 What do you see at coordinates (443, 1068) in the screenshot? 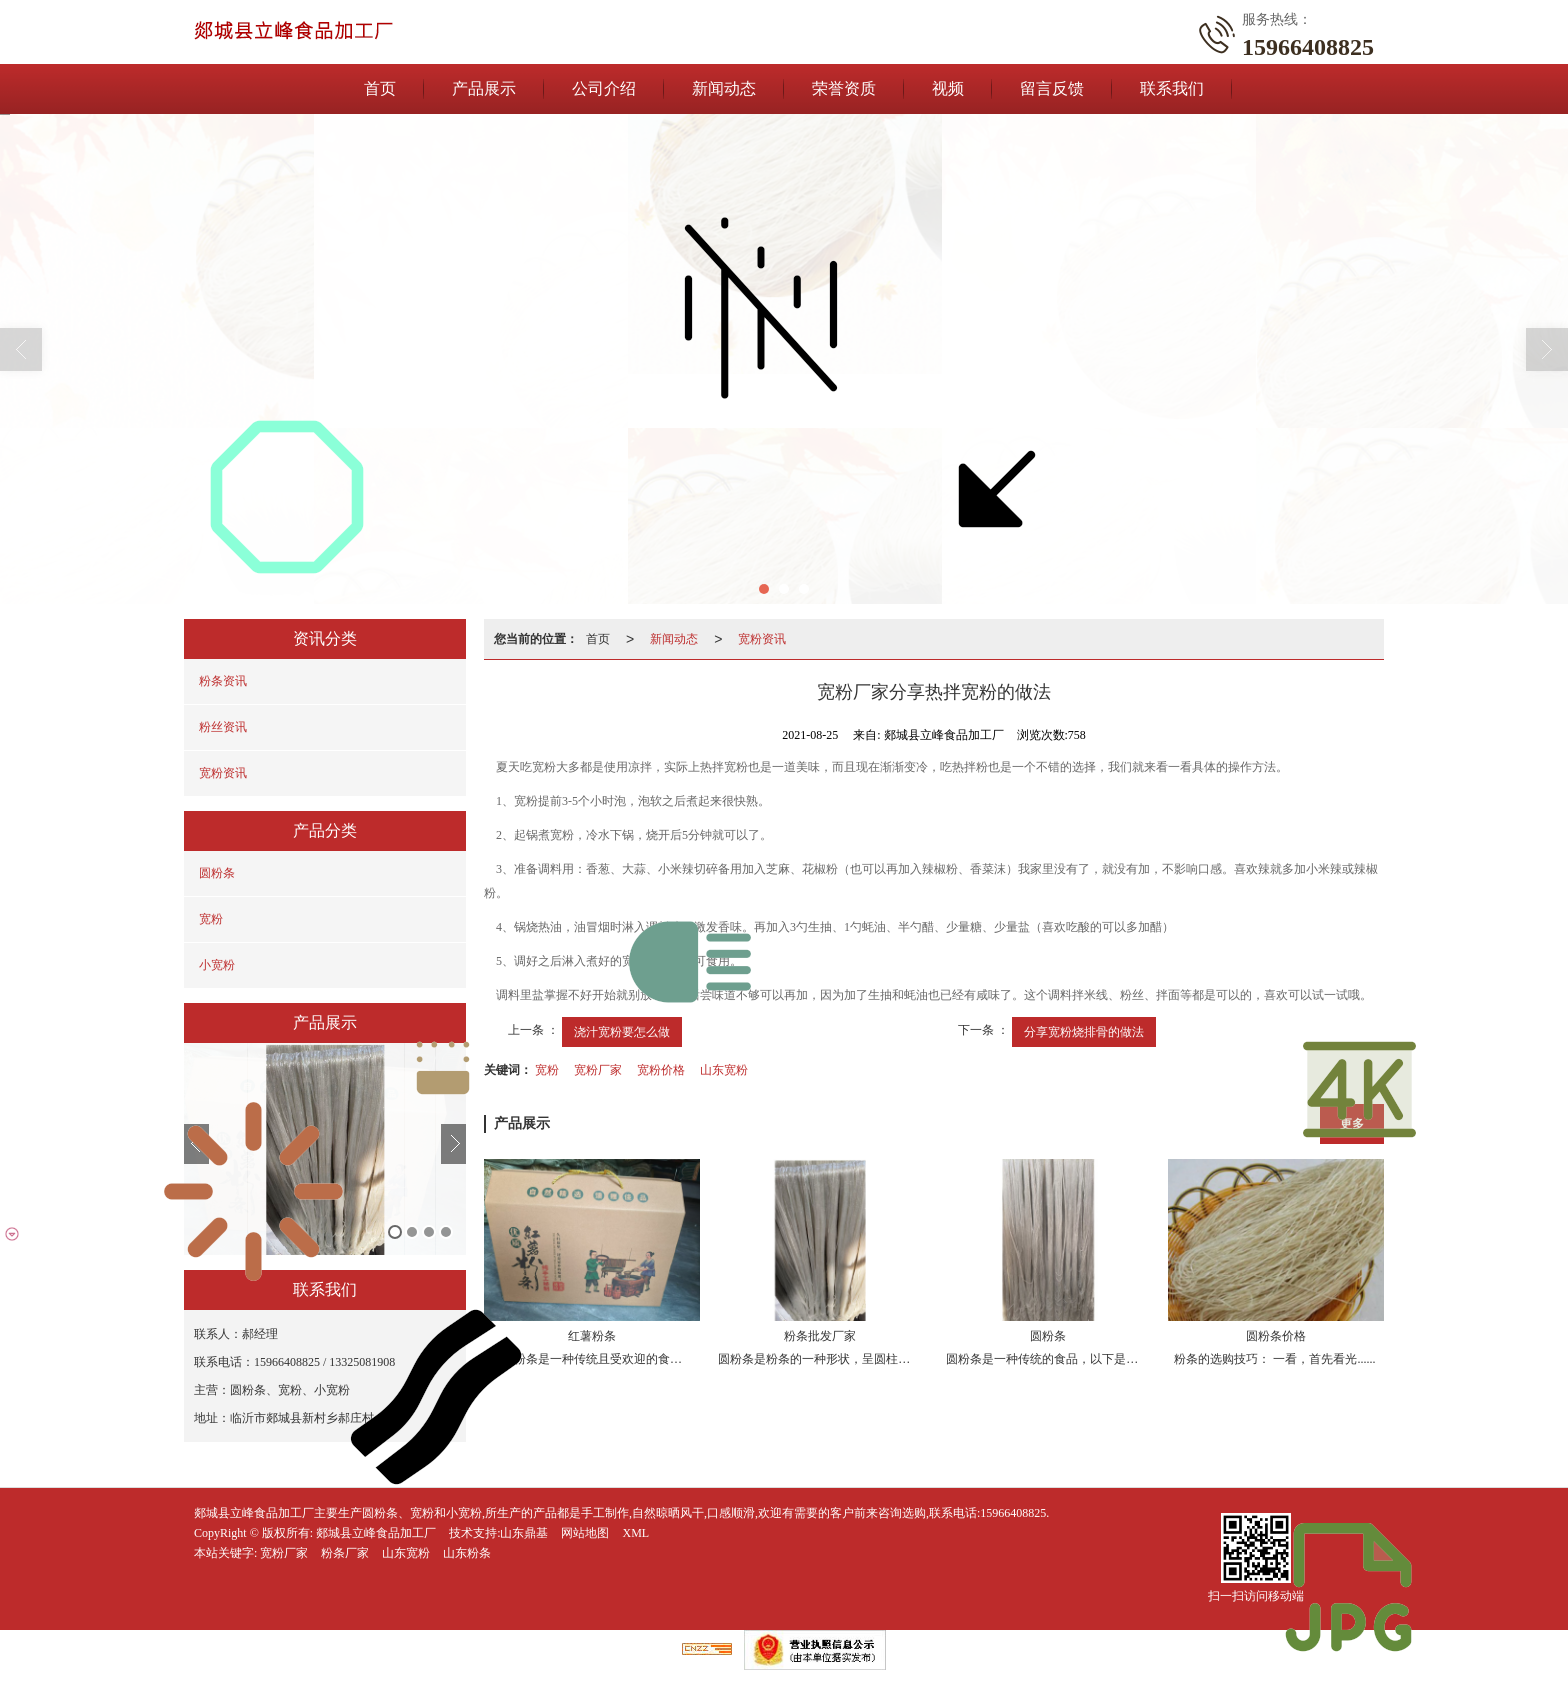
I see `align content to bottom of container` at bounding box center [443, 1068].